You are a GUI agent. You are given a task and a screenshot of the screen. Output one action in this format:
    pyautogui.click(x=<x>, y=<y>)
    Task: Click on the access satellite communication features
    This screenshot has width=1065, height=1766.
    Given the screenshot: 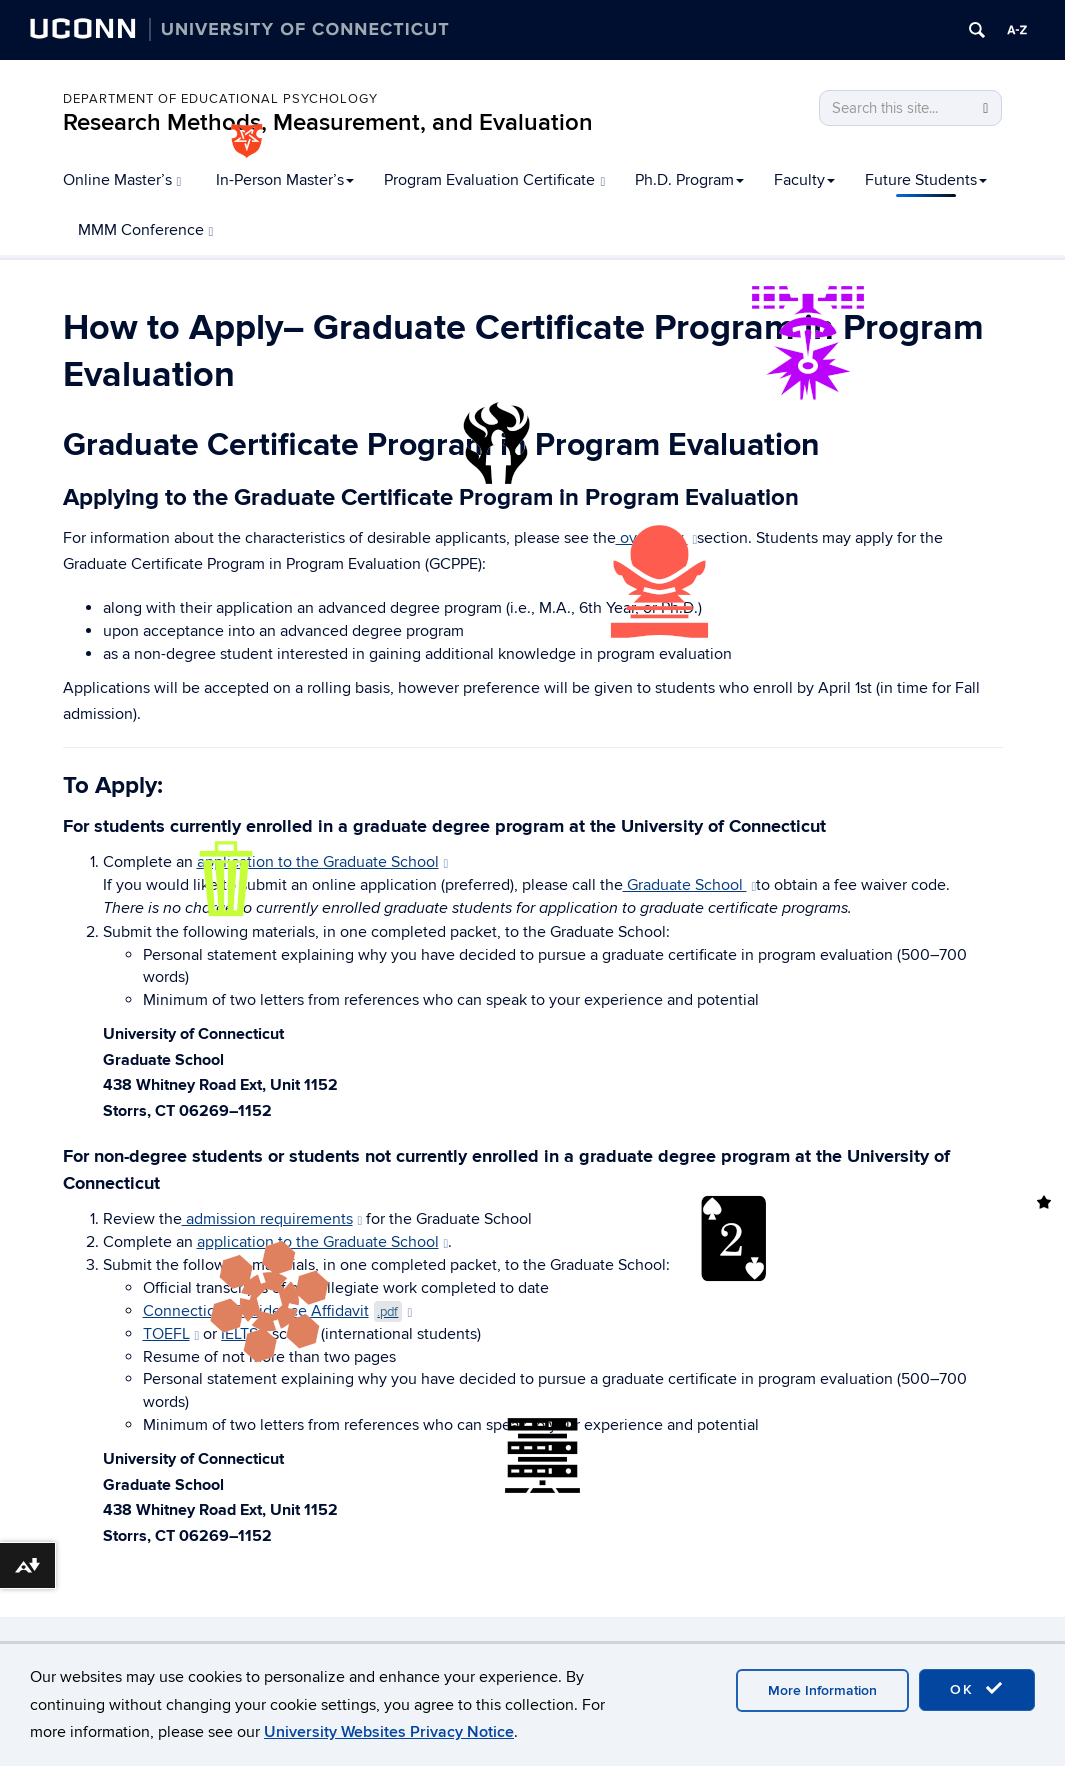 What is the action you would take?
    pyautogui.click(x=808, y=342)
    